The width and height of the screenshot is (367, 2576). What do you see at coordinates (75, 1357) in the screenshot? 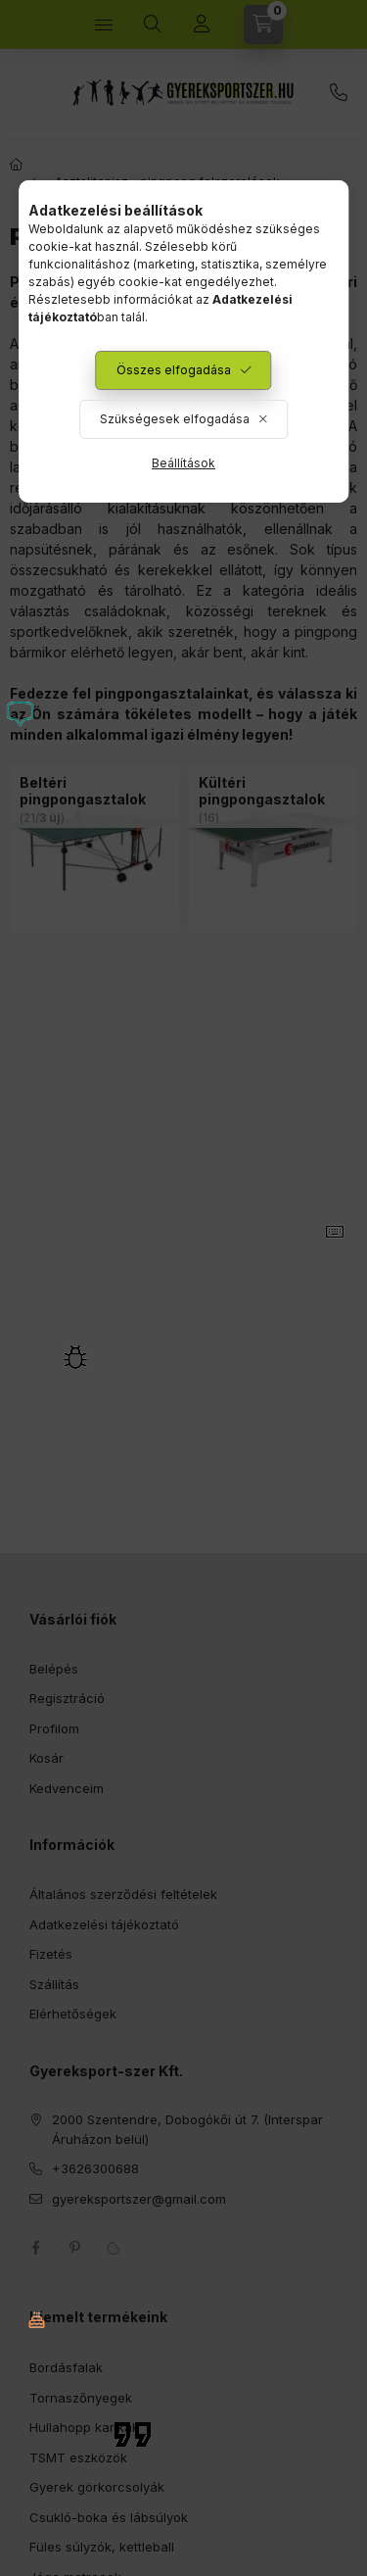
I see `report a bug or issue` at bounding box center [75, 1357].